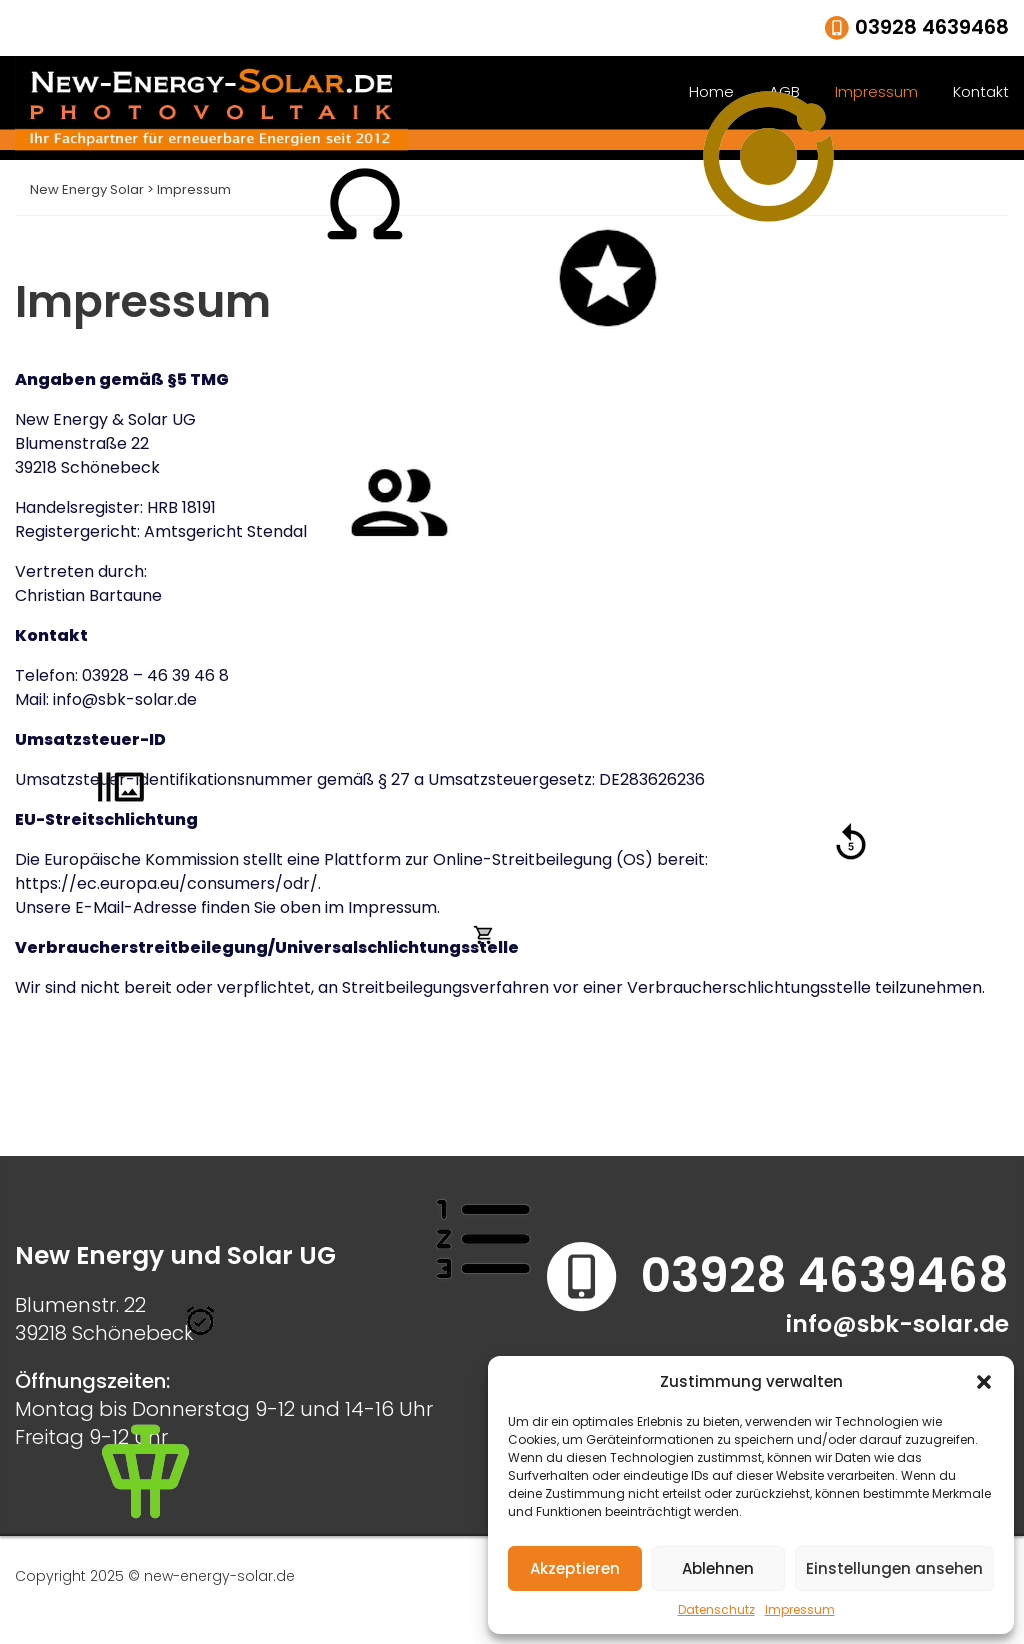 Image resolution: width=1024 pixels, height=1644 pixels. Describe the element at coordinates (608, 278) in the screenshot. I see `view favorites or starred items` at that location.